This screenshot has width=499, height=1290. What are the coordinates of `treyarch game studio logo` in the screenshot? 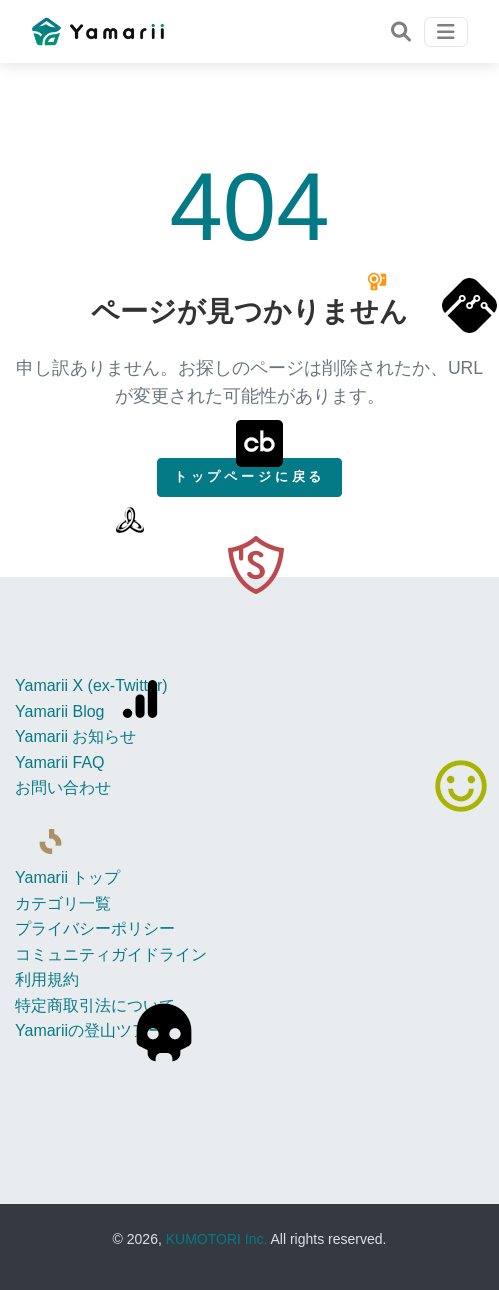 It's located at (130, 520).